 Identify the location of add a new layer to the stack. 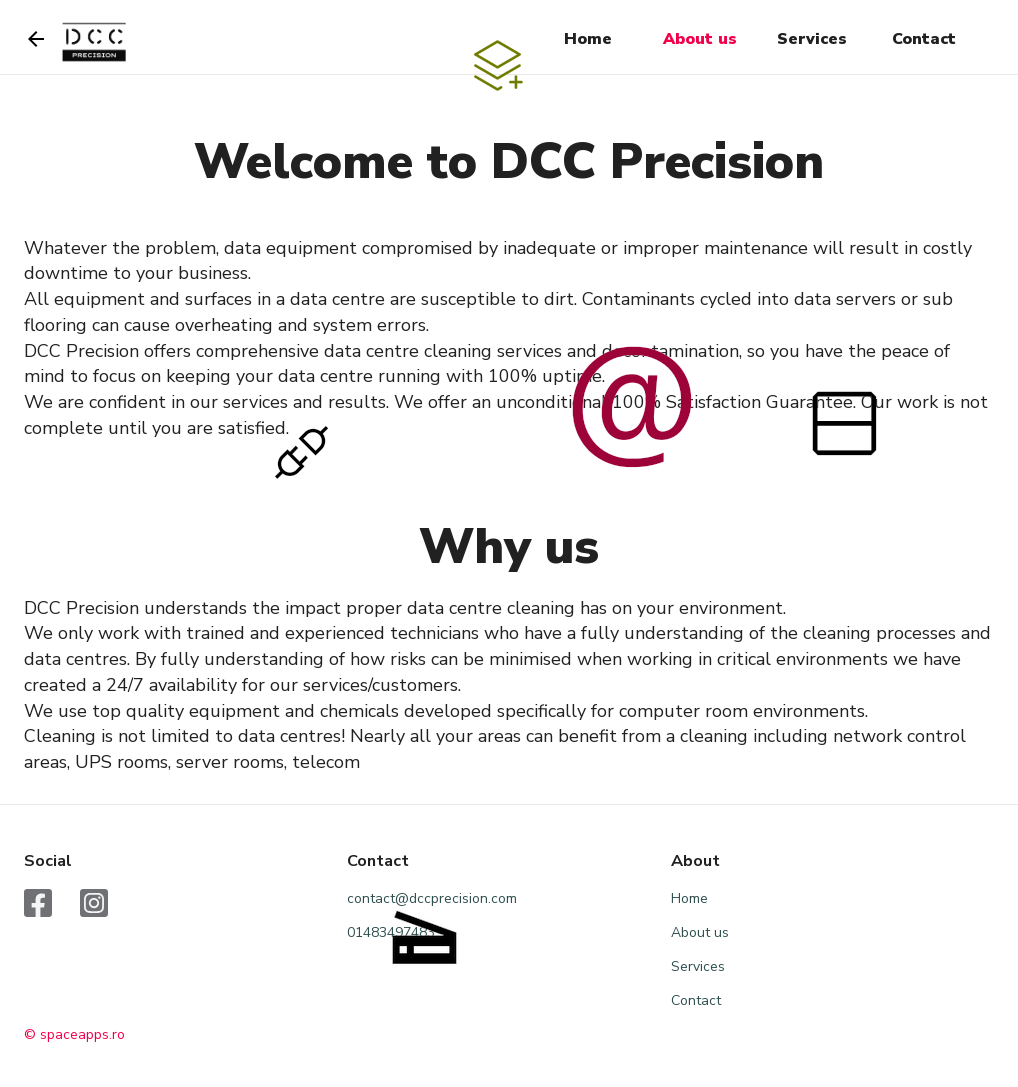
(497, 65).